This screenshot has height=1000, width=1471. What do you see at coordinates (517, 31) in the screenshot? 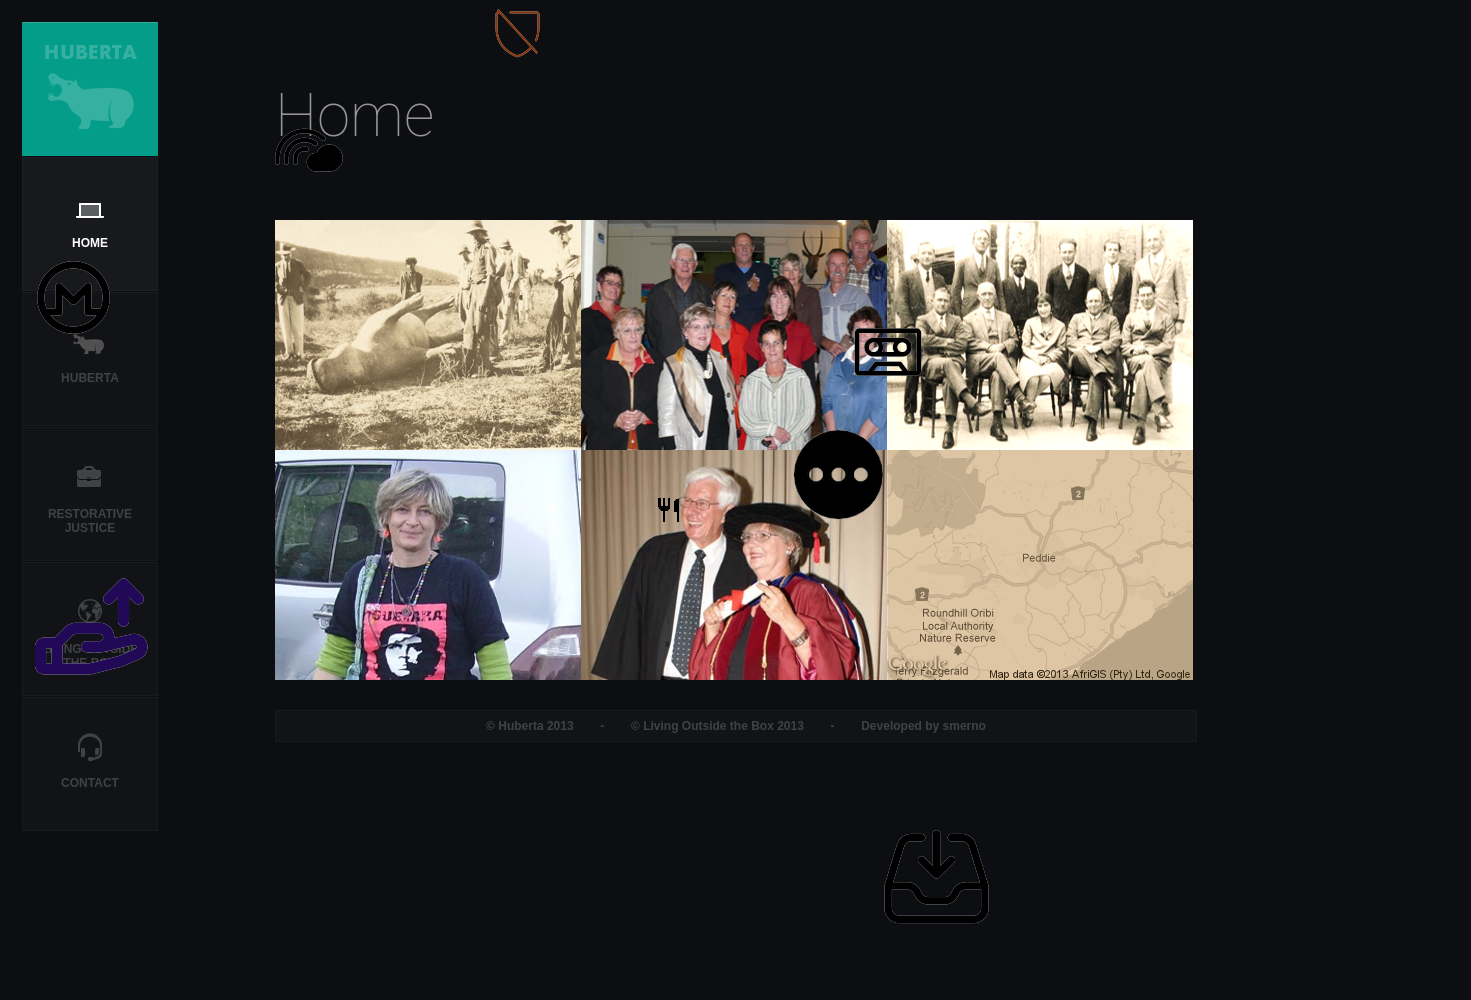
I see `disable security or protection features` at bounding box center [517, 31].